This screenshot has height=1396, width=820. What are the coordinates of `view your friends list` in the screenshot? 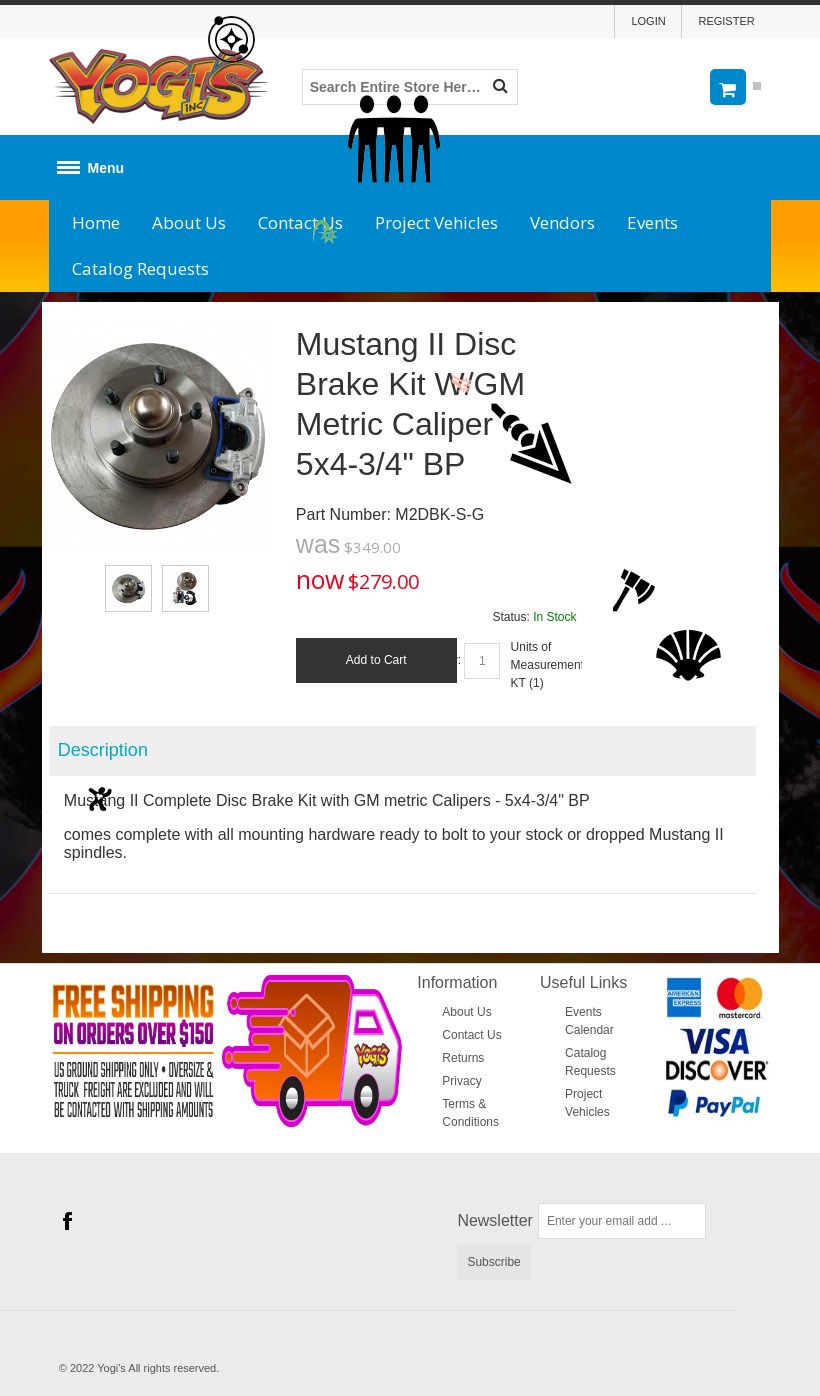 It's located at (394, 139).